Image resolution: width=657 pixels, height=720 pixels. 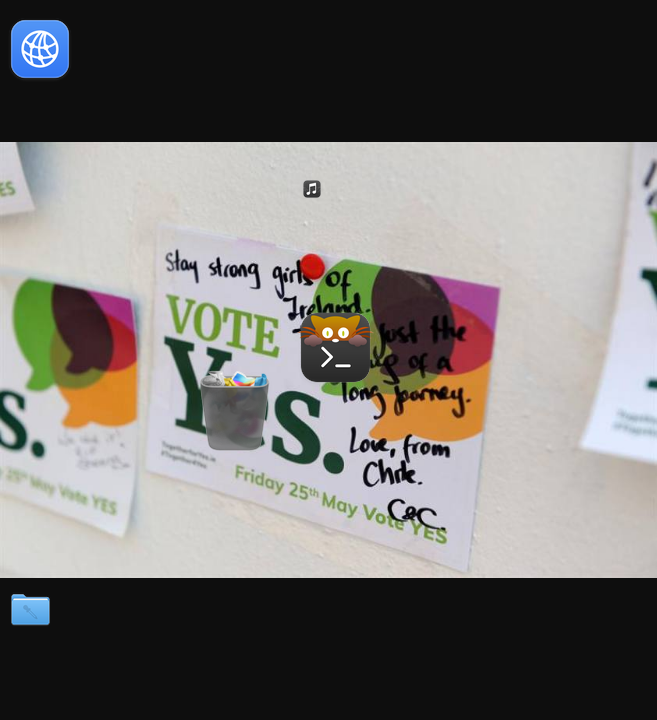 I want to click on trash bin with items ready to be emptied, so click(x=234, y=411).